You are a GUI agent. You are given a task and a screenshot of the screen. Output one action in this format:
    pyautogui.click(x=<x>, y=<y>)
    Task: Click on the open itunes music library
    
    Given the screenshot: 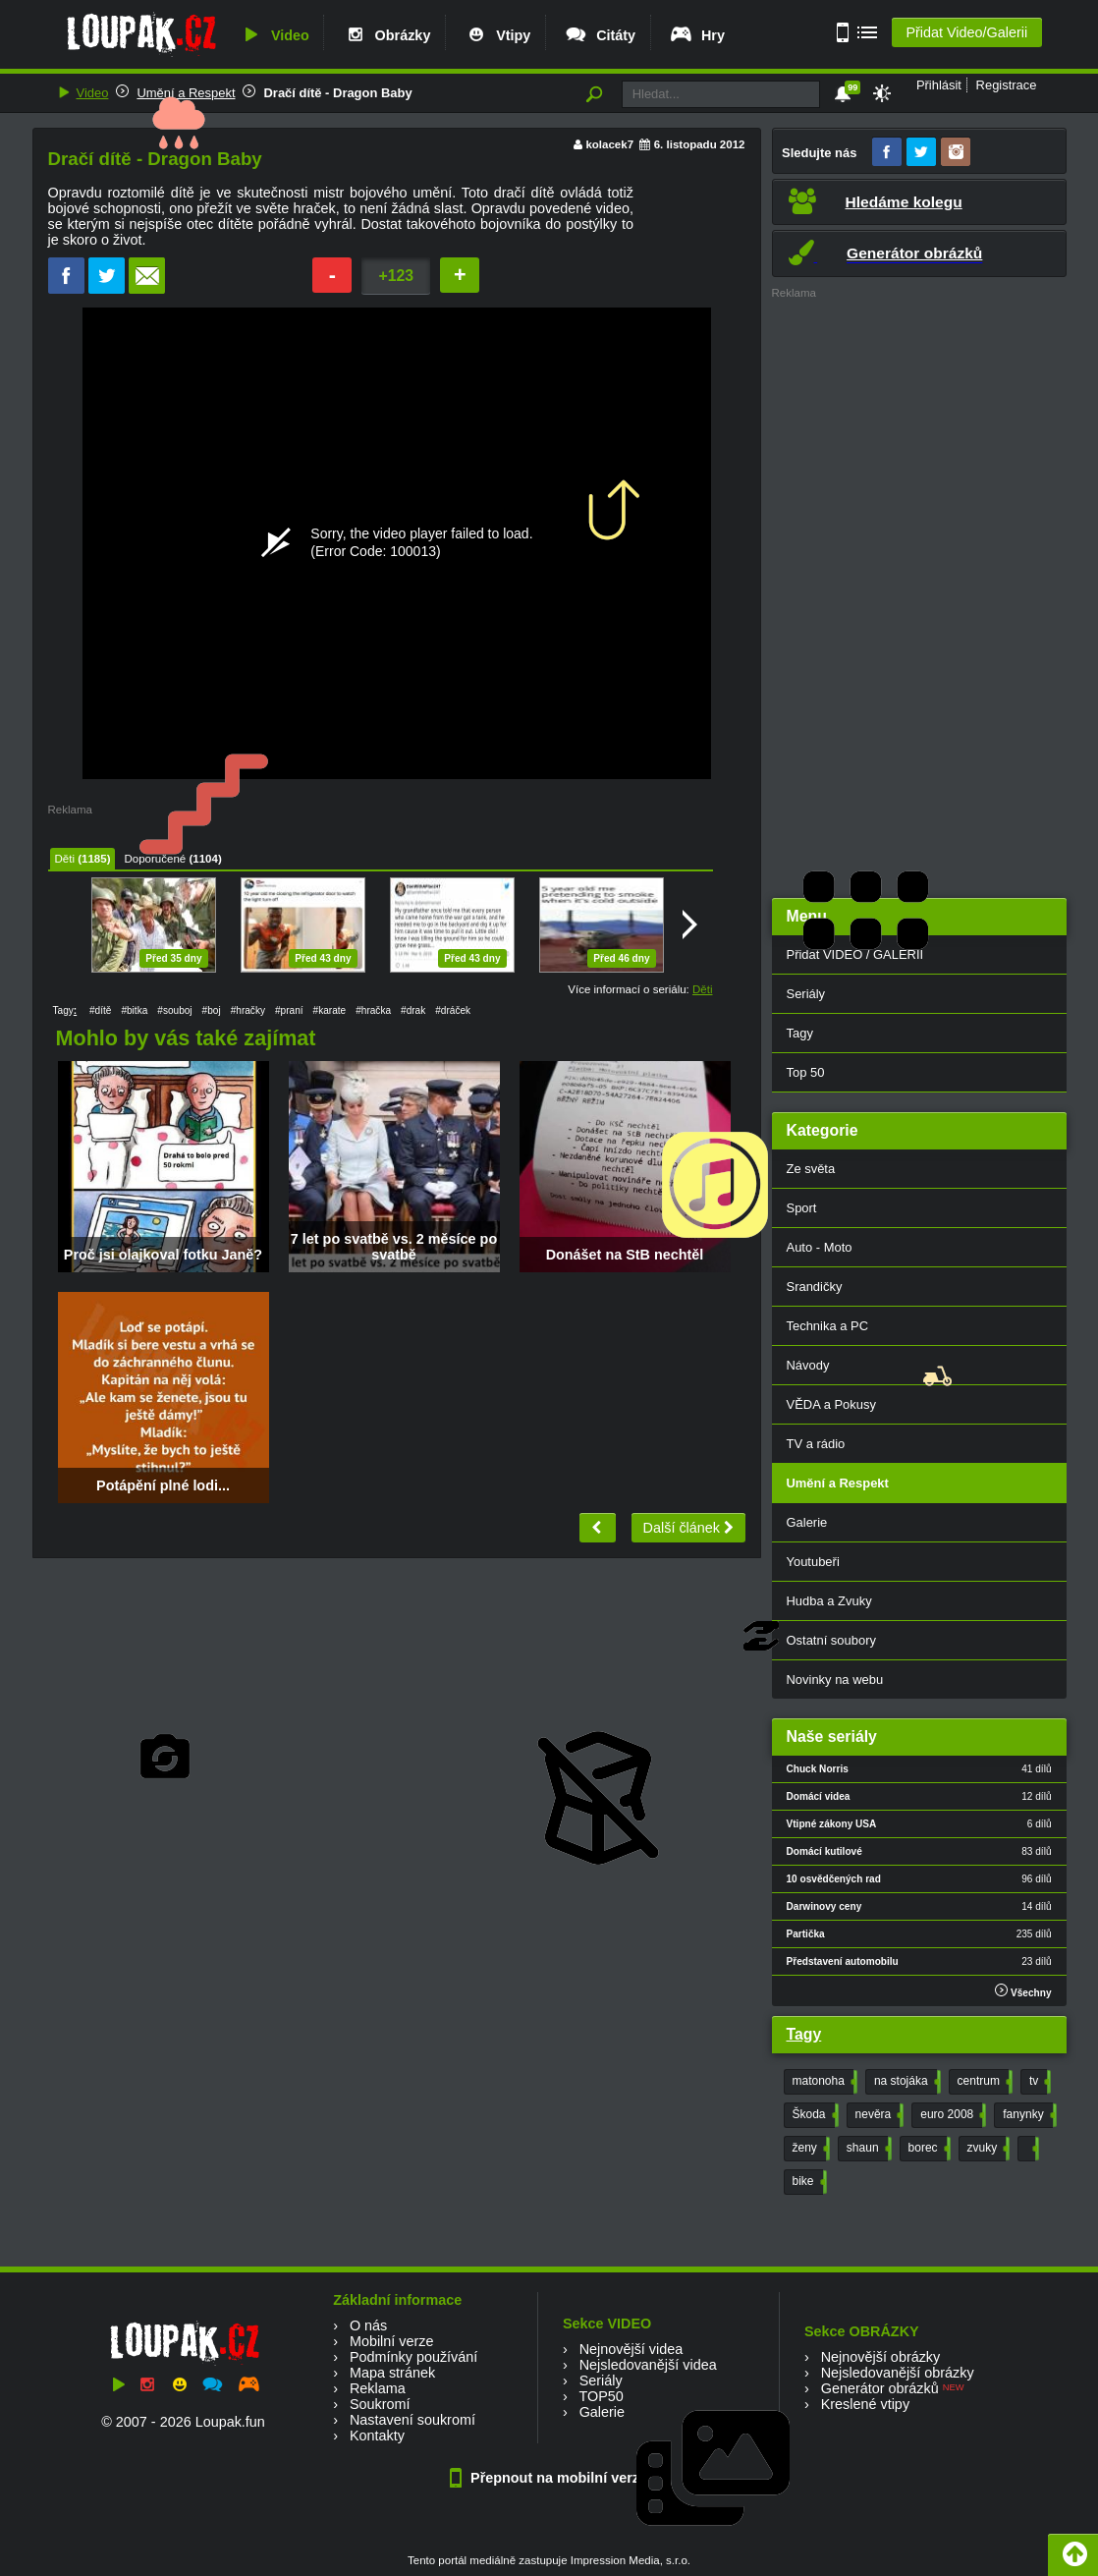 What is the action you would take?
    pyautogui.click(x=715, y=1185)
    